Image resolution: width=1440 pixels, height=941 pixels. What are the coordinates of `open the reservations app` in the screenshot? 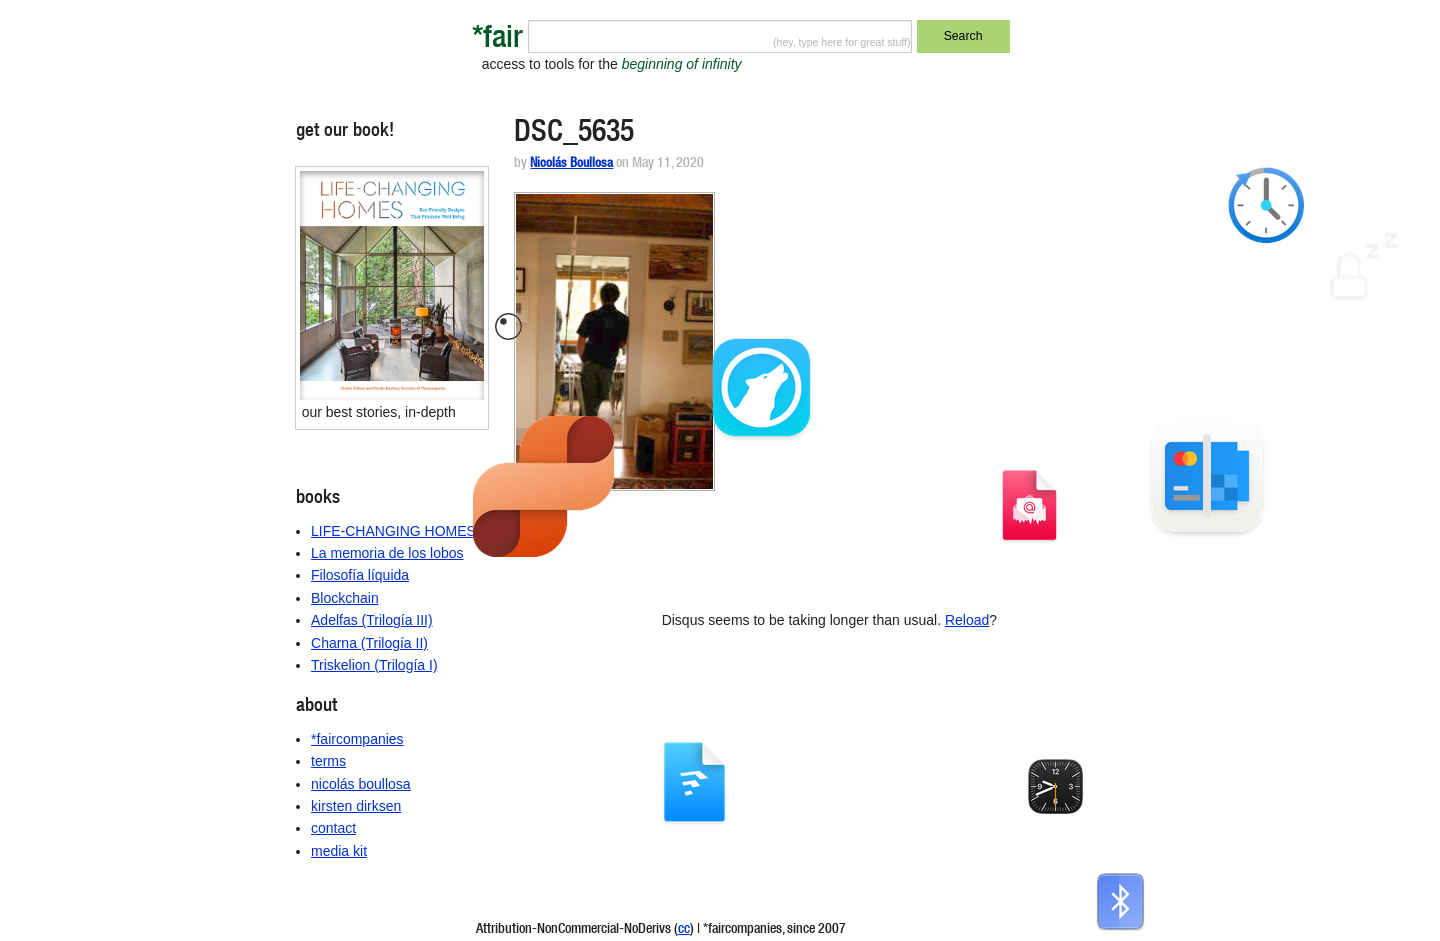 It's located at (1267, 205).